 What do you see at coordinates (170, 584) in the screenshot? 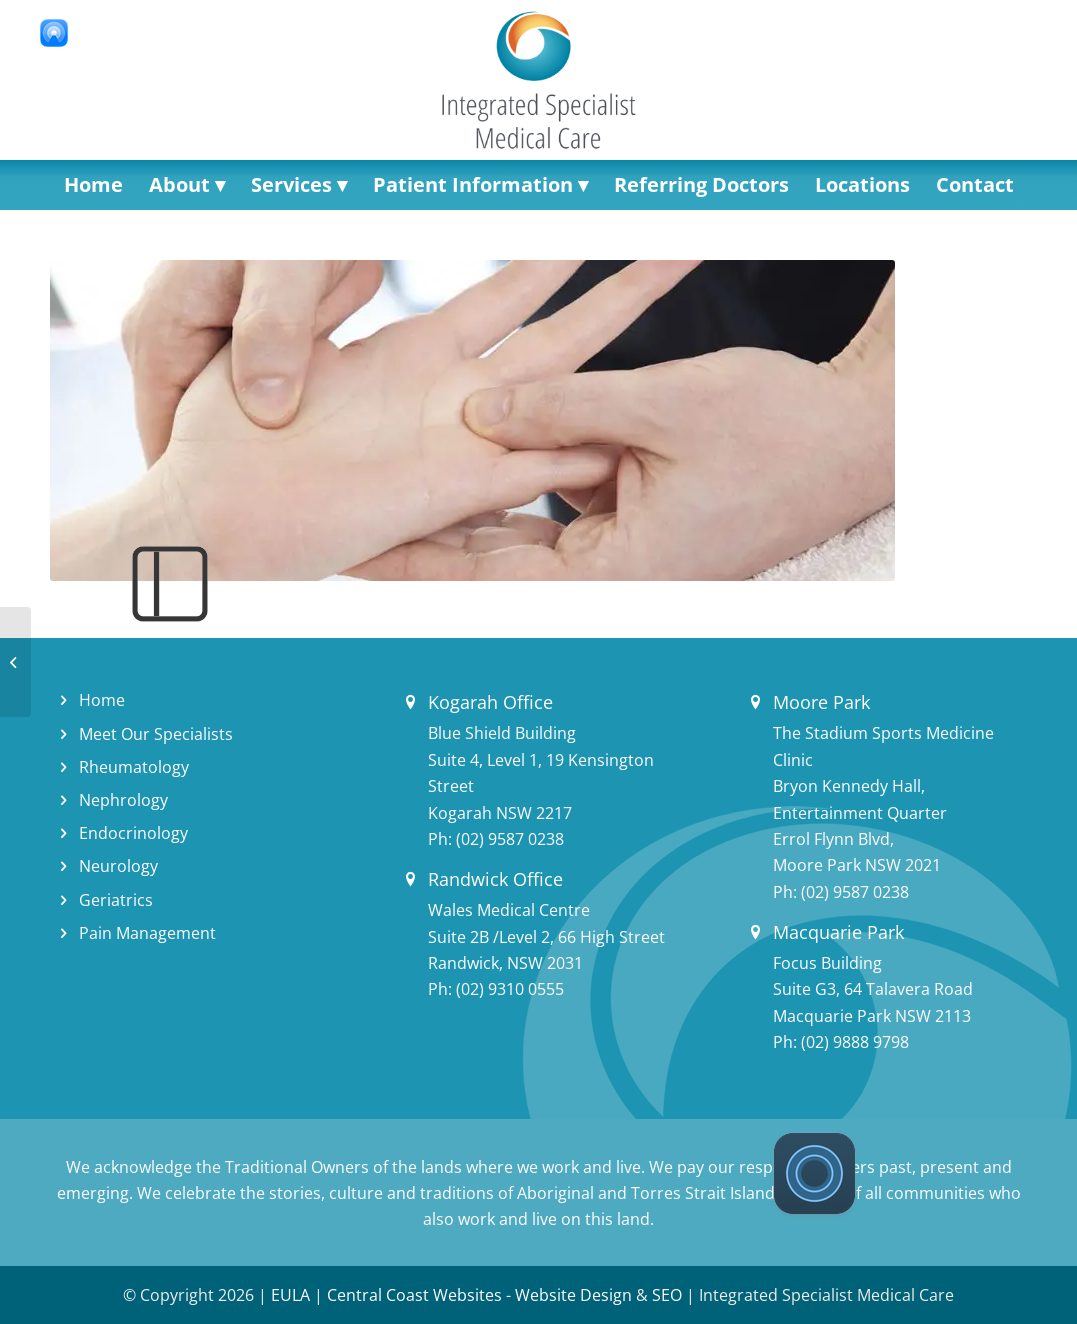
I see `toggle sidebar panel visibility` at bounding box center [170, 584].